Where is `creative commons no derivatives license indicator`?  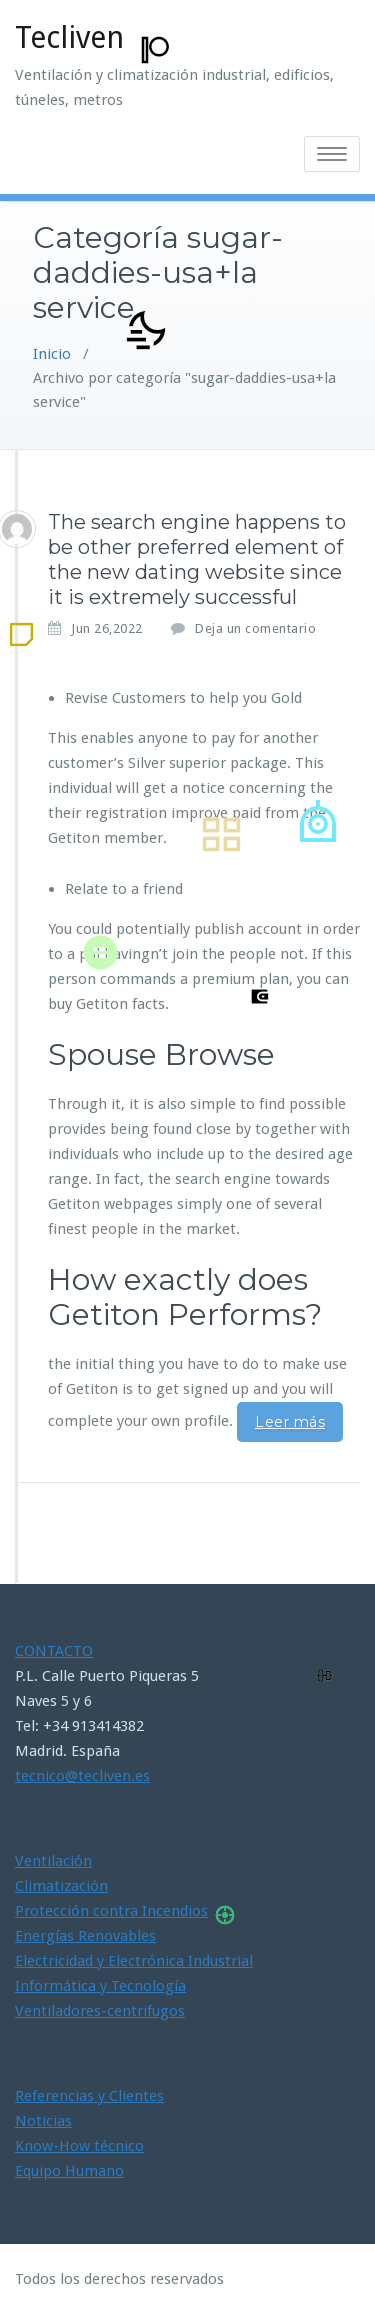 creative commons no derivatives license indicator is located at coordinates (100, 952).